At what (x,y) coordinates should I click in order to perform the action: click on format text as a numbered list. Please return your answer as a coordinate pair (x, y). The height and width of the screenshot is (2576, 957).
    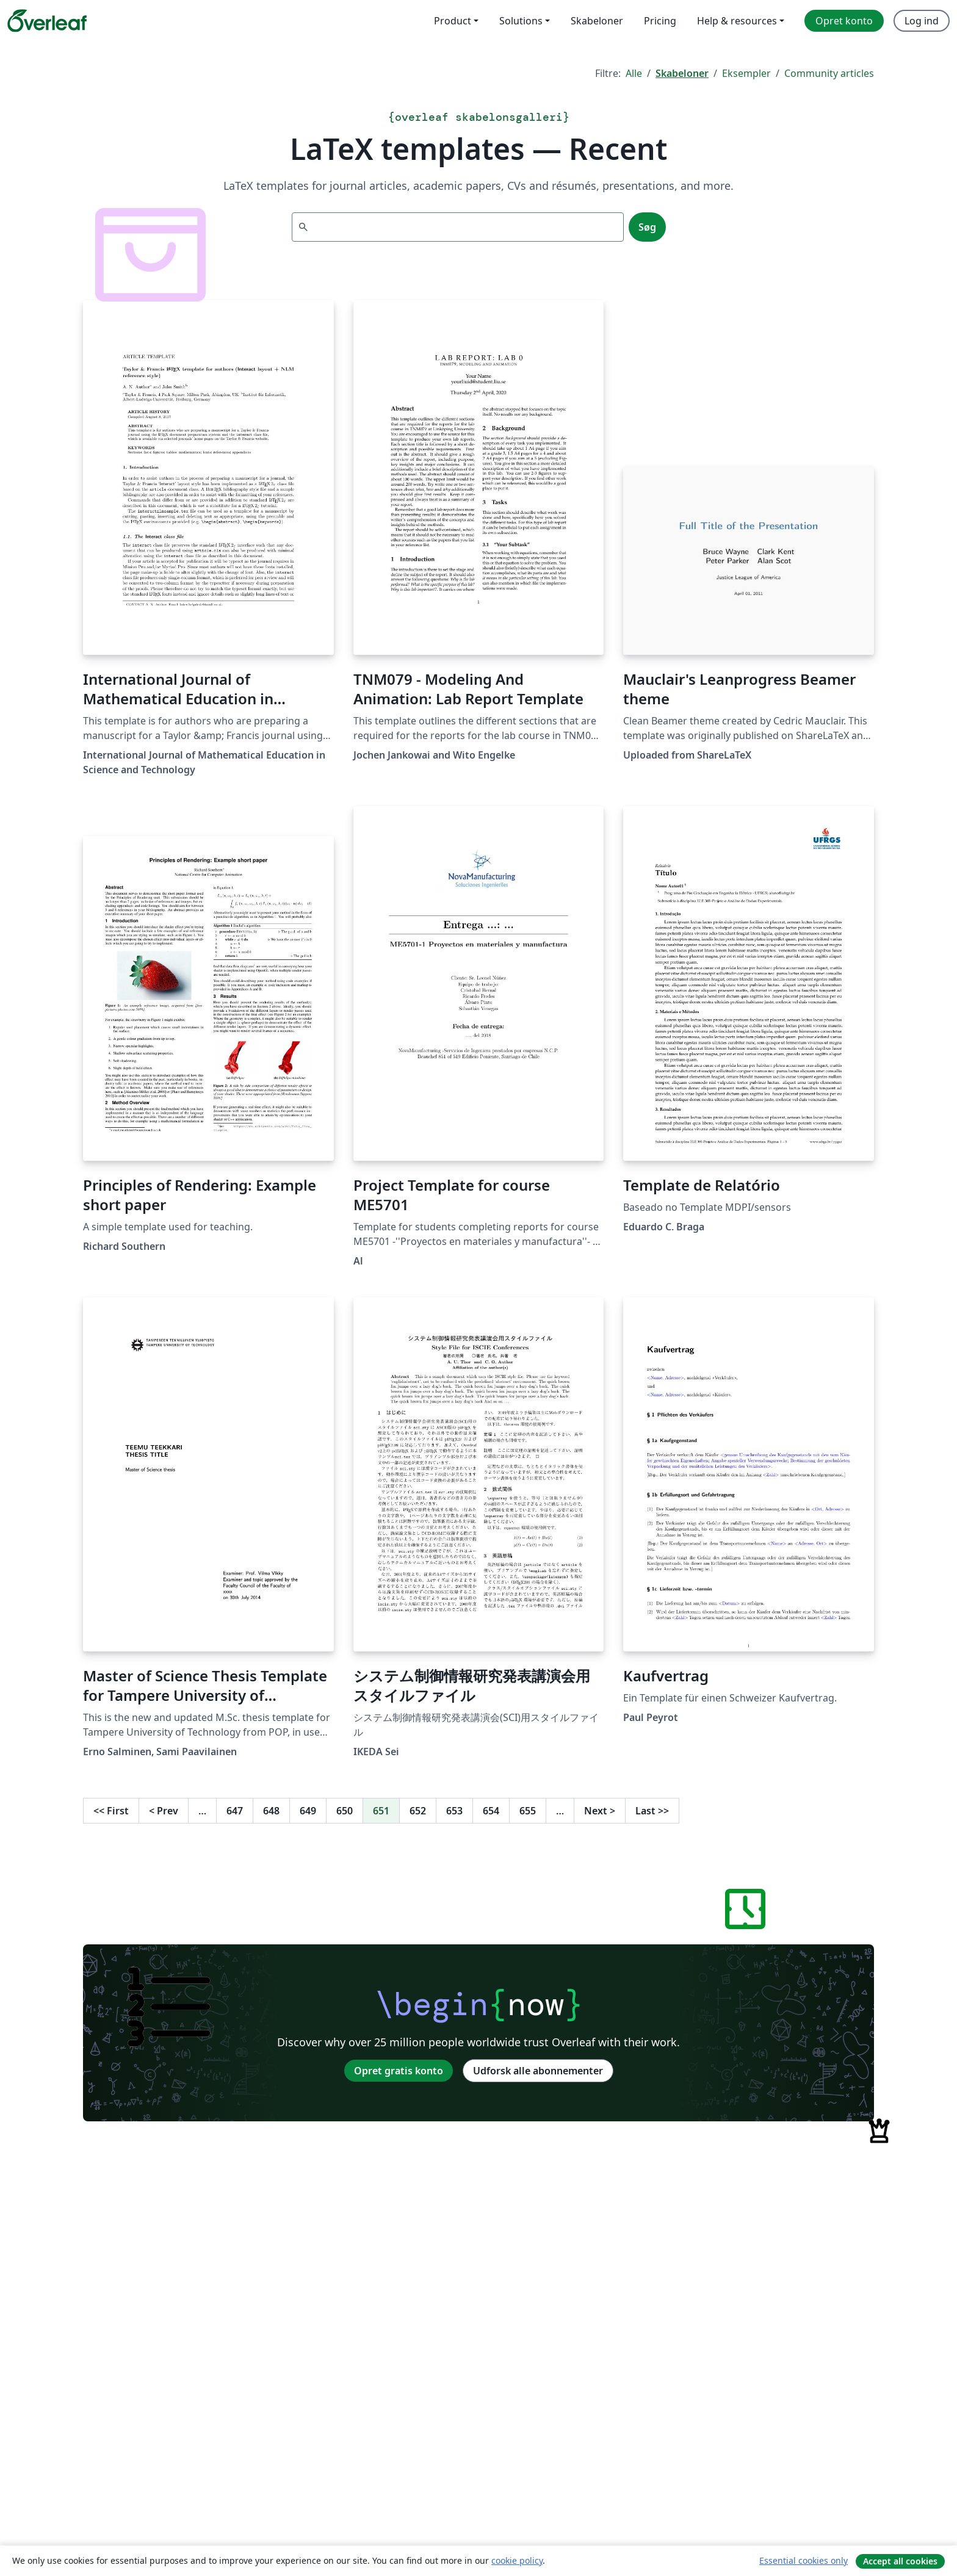
    Looking at the image, I should click on (170, 2007).